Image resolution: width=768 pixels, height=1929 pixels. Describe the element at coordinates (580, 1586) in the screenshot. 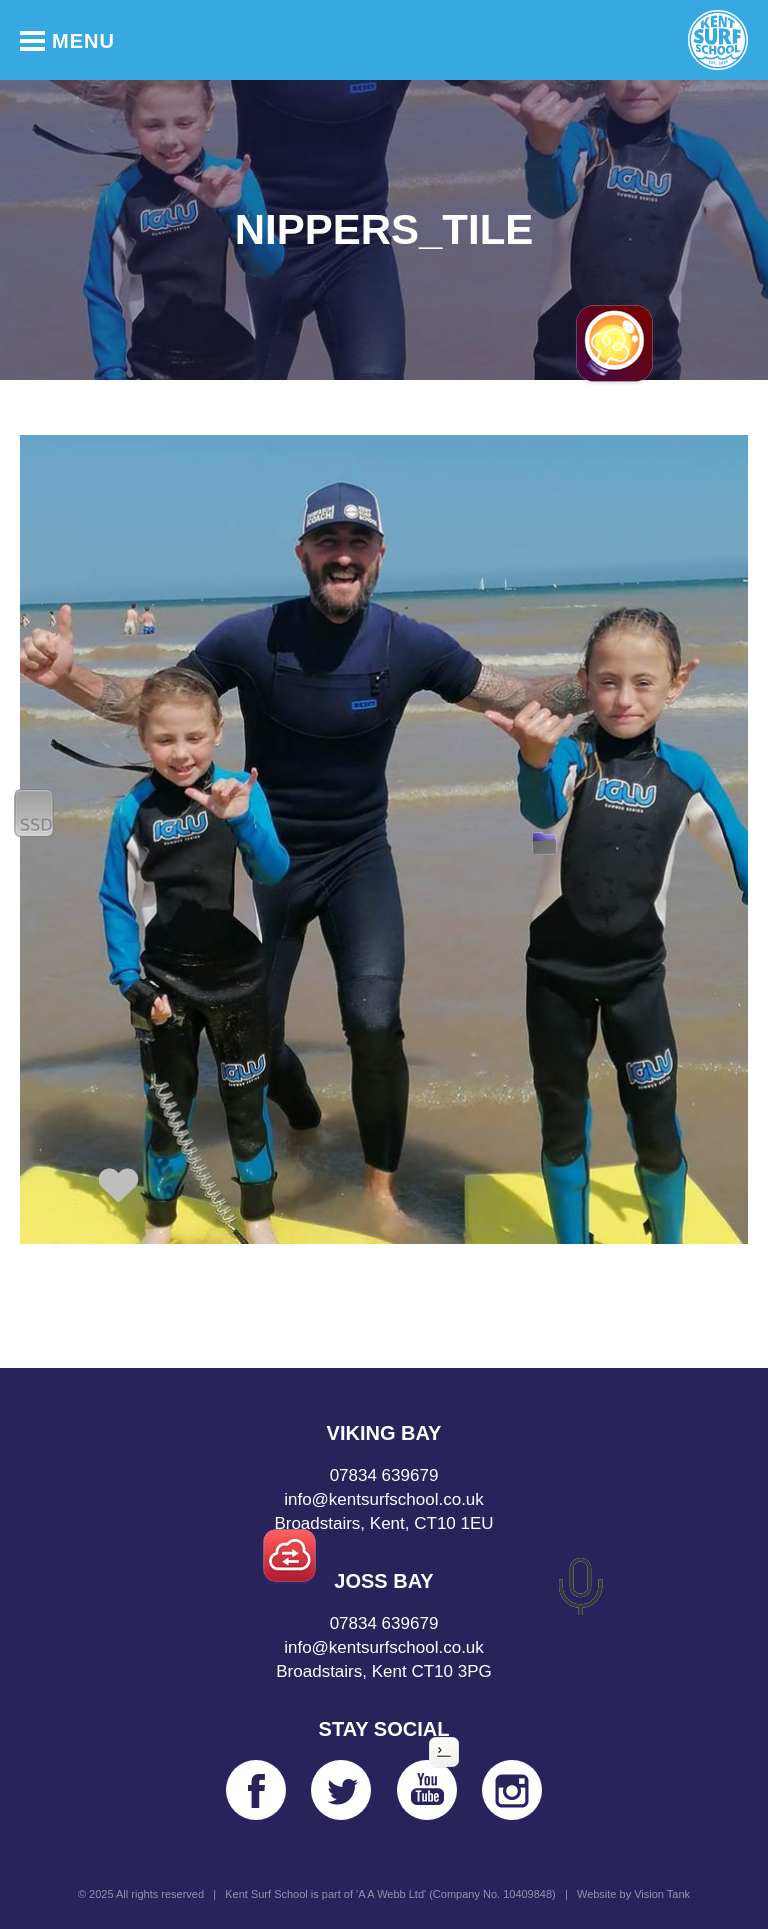

I see `access microphone settings` at that location.